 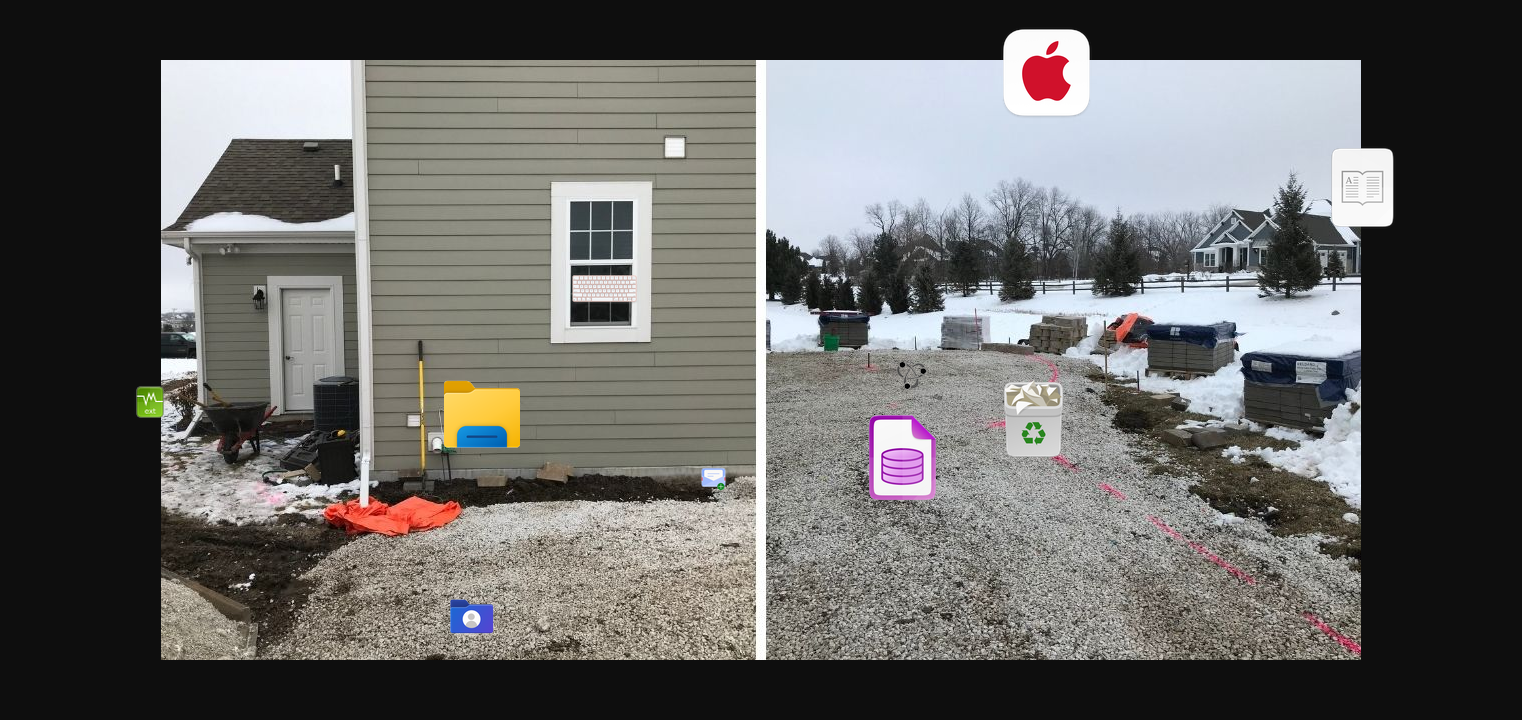 I want to click on virtualbox extension pack file, so click(x=150, y=402).